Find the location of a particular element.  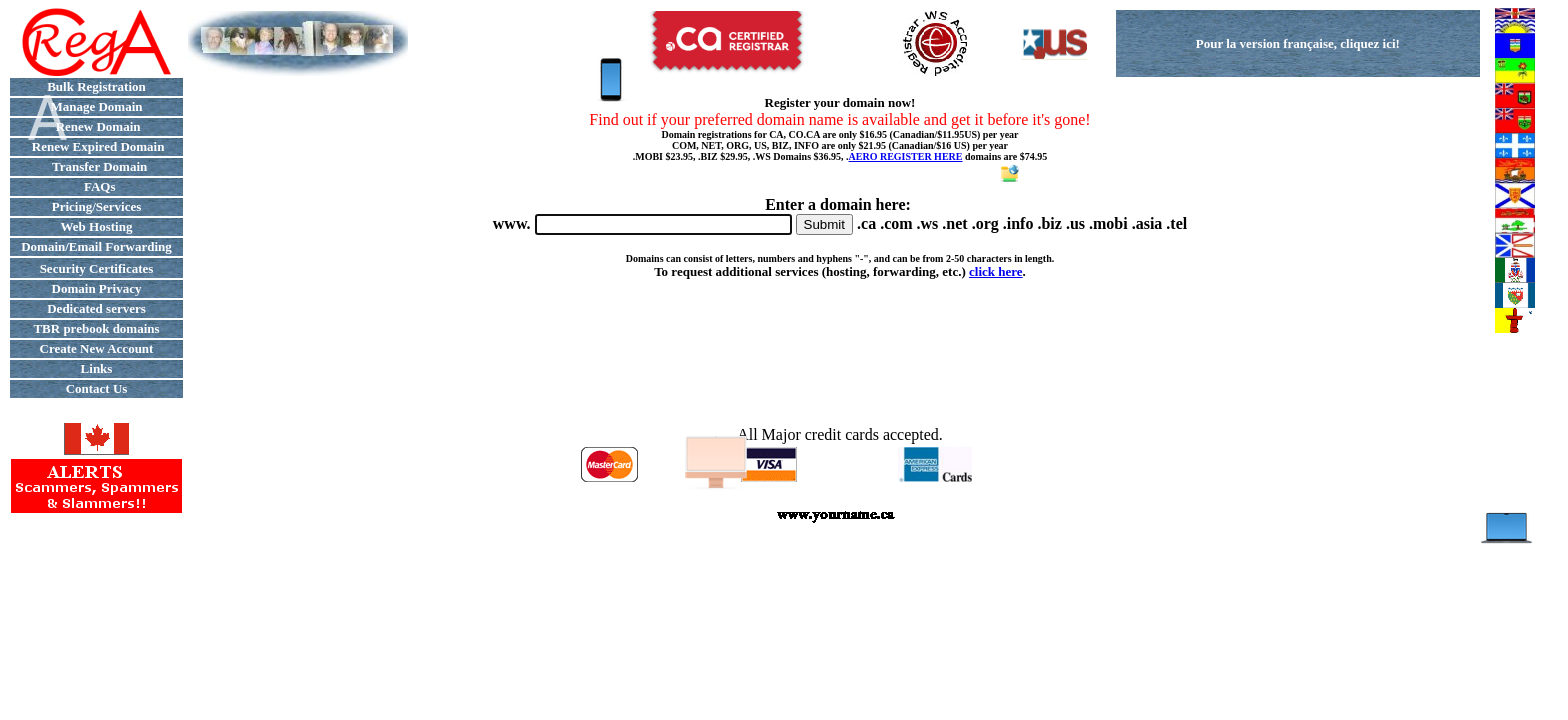

iPhone 7 Plus device icon is located at coordinates (611, 80).